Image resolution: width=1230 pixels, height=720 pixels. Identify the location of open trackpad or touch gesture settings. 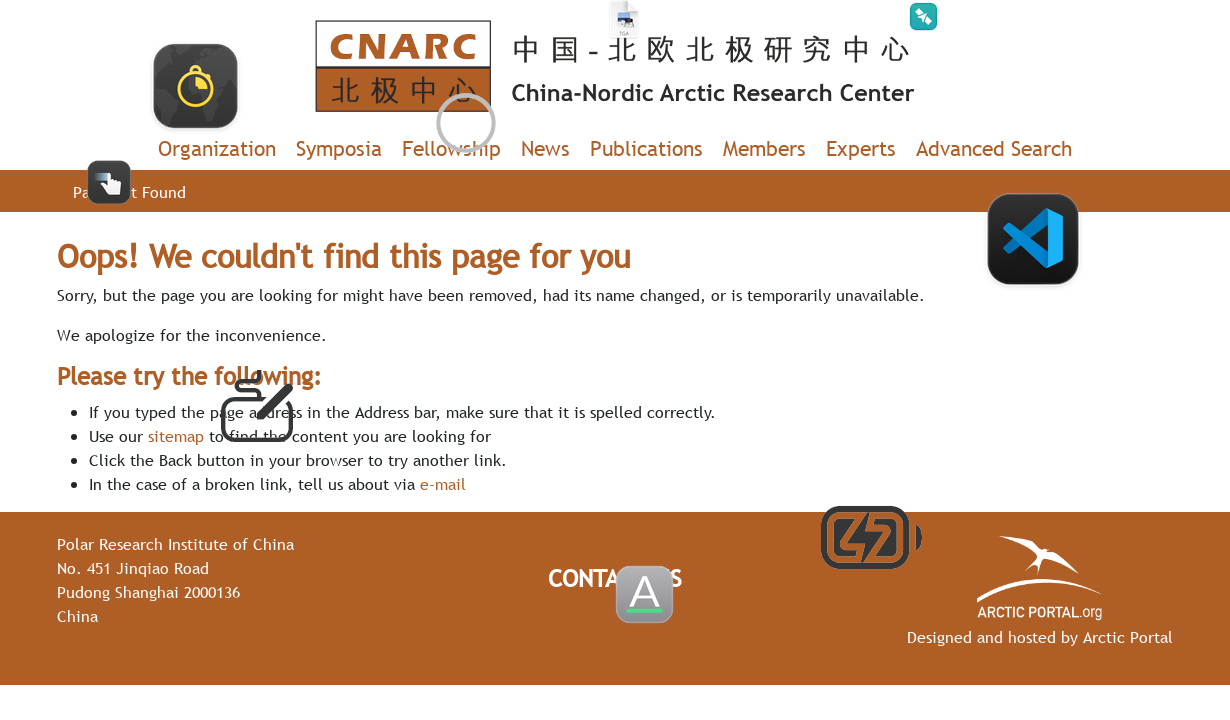
(109, 183).